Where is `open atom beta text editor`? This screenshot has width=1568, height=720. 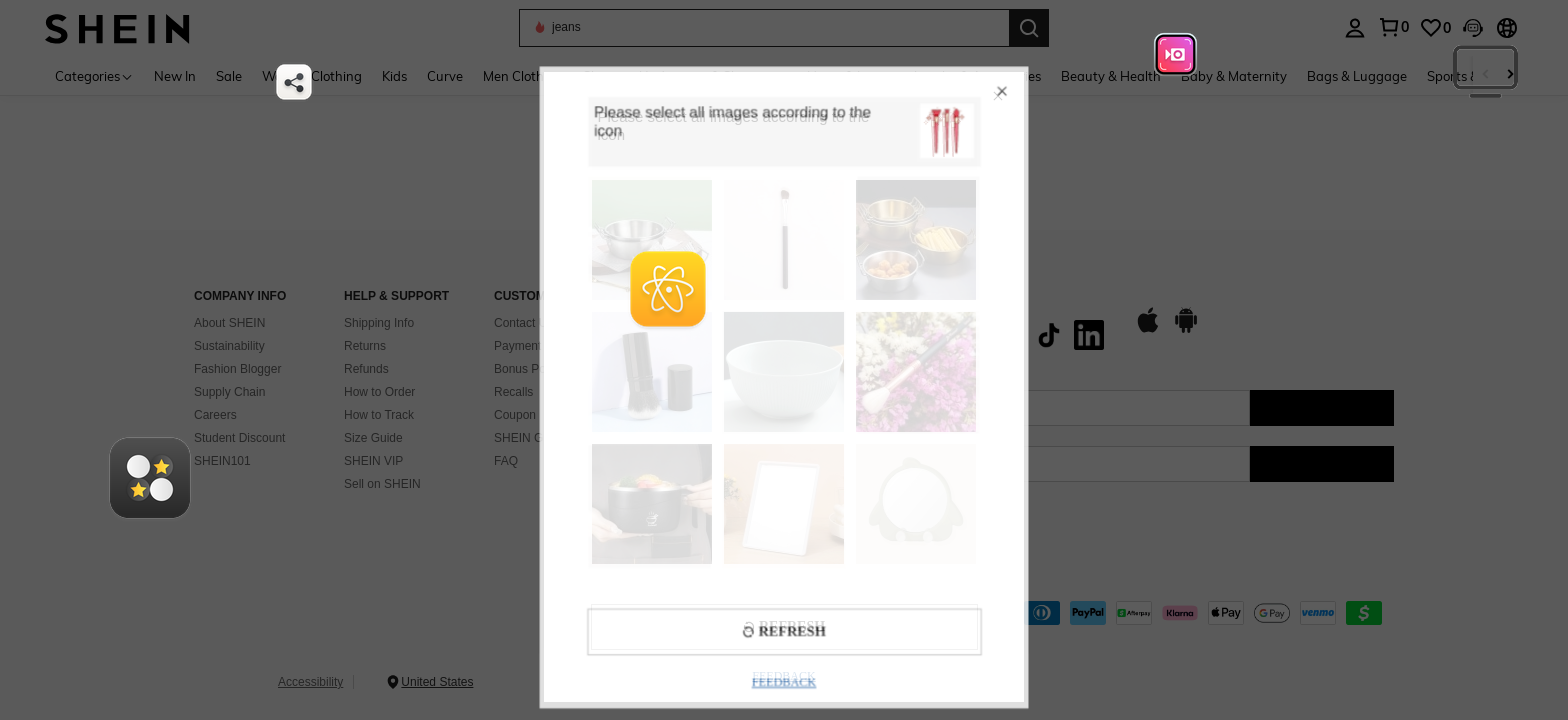 open atom beta text editor is located at coordinates (668, 289).